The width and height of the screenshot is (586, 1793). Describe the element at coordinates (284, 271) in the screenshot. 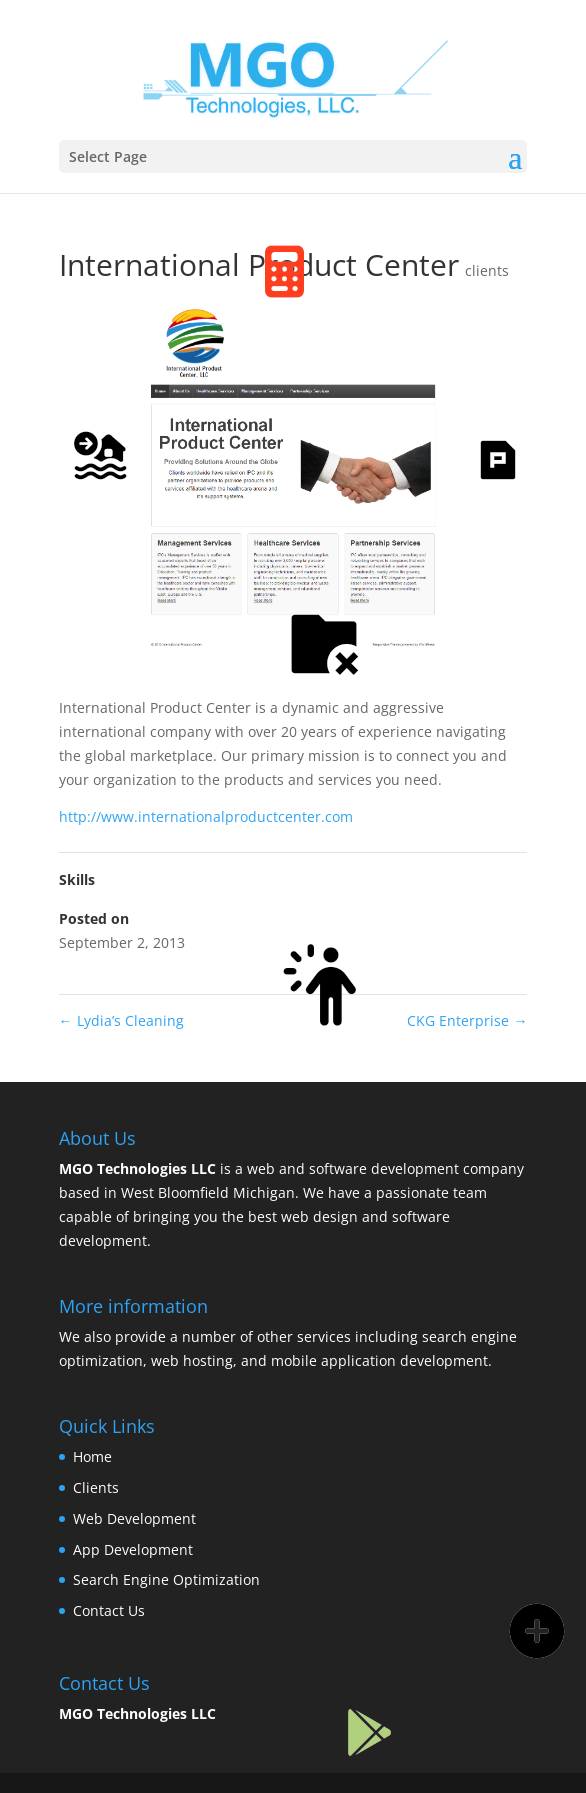

I see `open the calculator app` at that location.